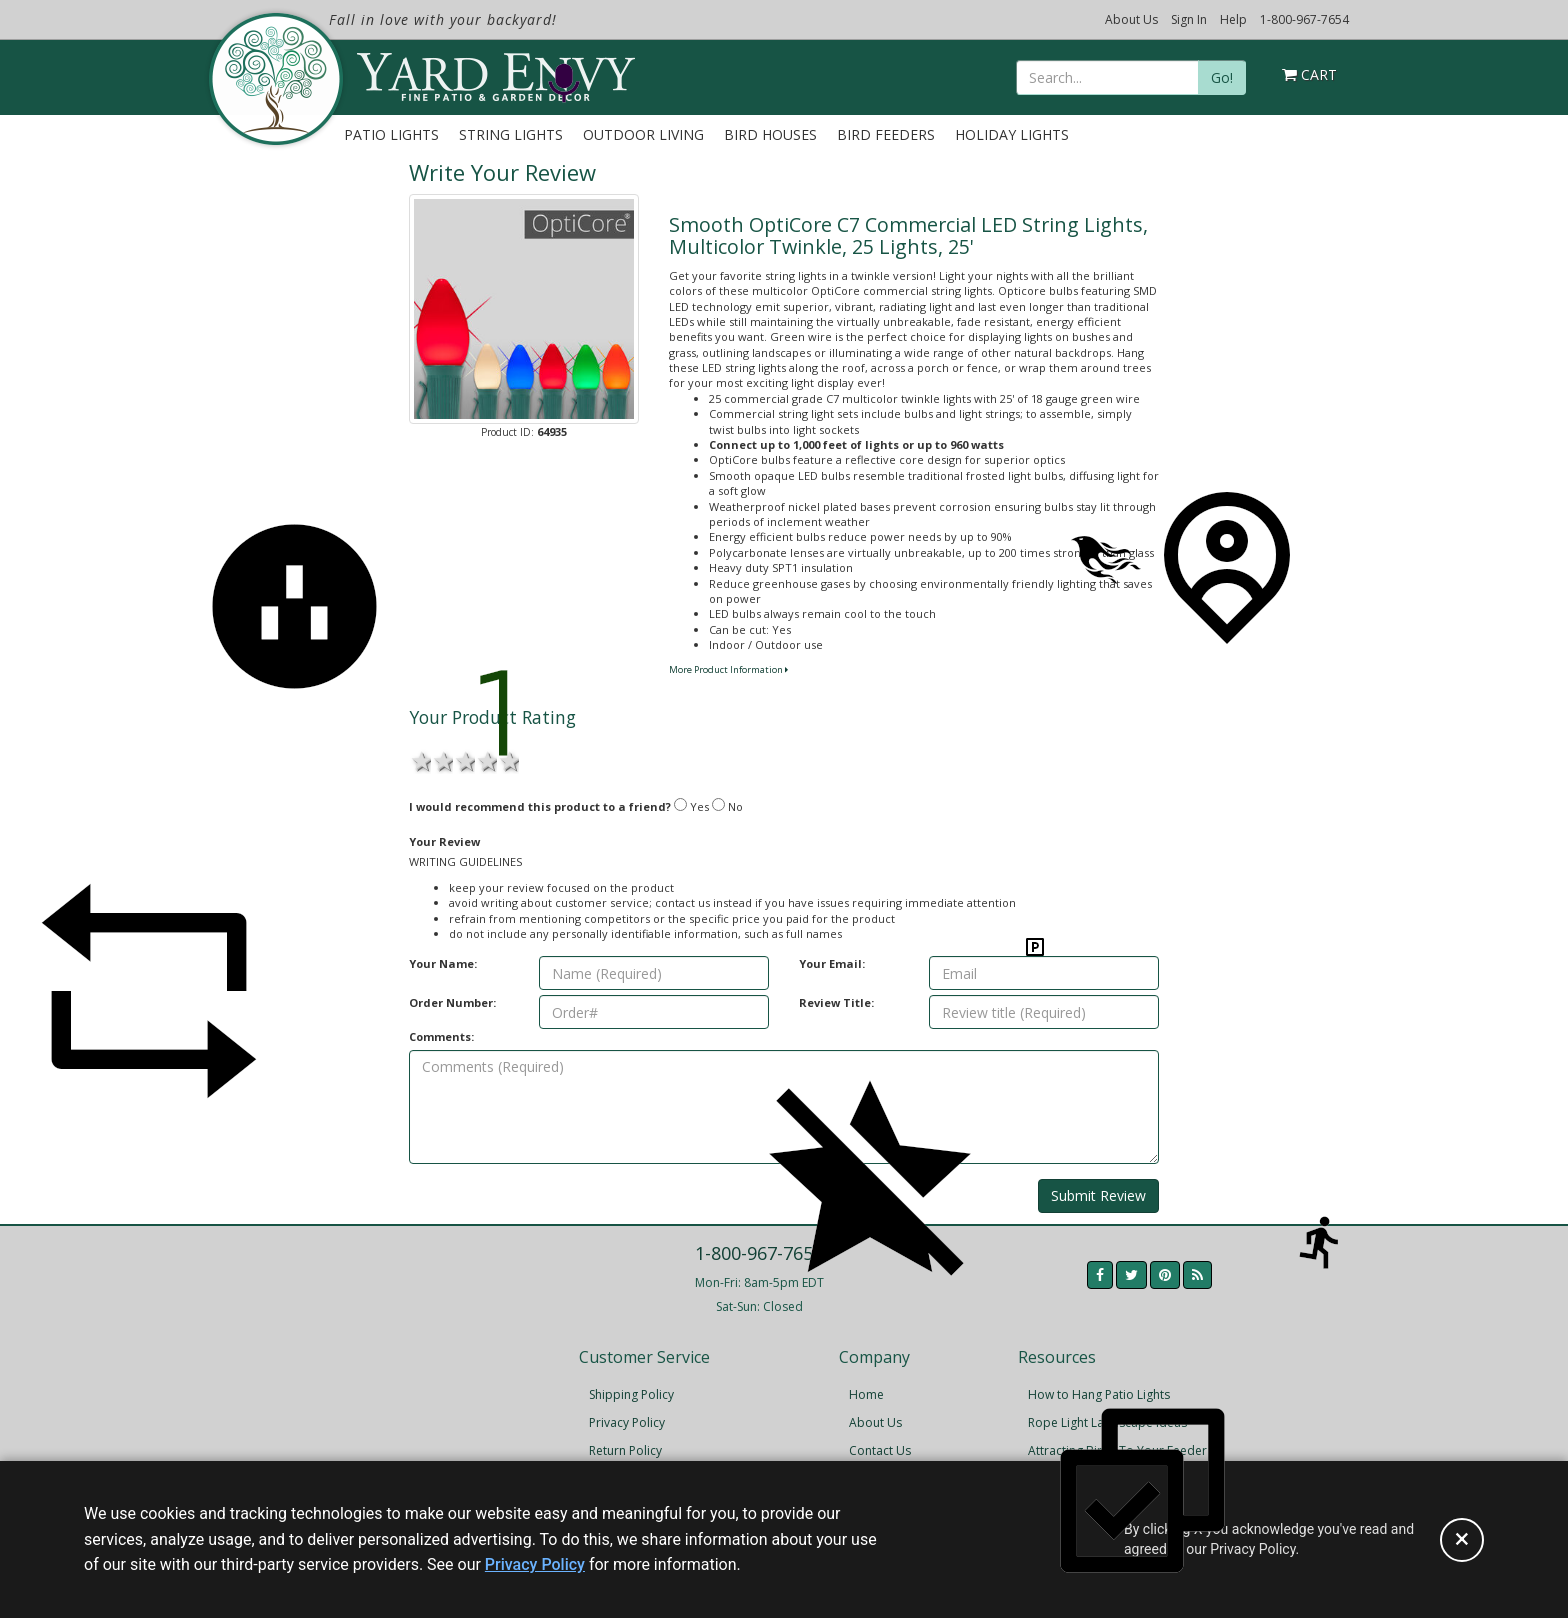 The image size is (1568, 1618). What do you see at coordinates (1106, 560) in the screenshot?
I see `phoenix framework logo` at bounding box center [1106, 560].